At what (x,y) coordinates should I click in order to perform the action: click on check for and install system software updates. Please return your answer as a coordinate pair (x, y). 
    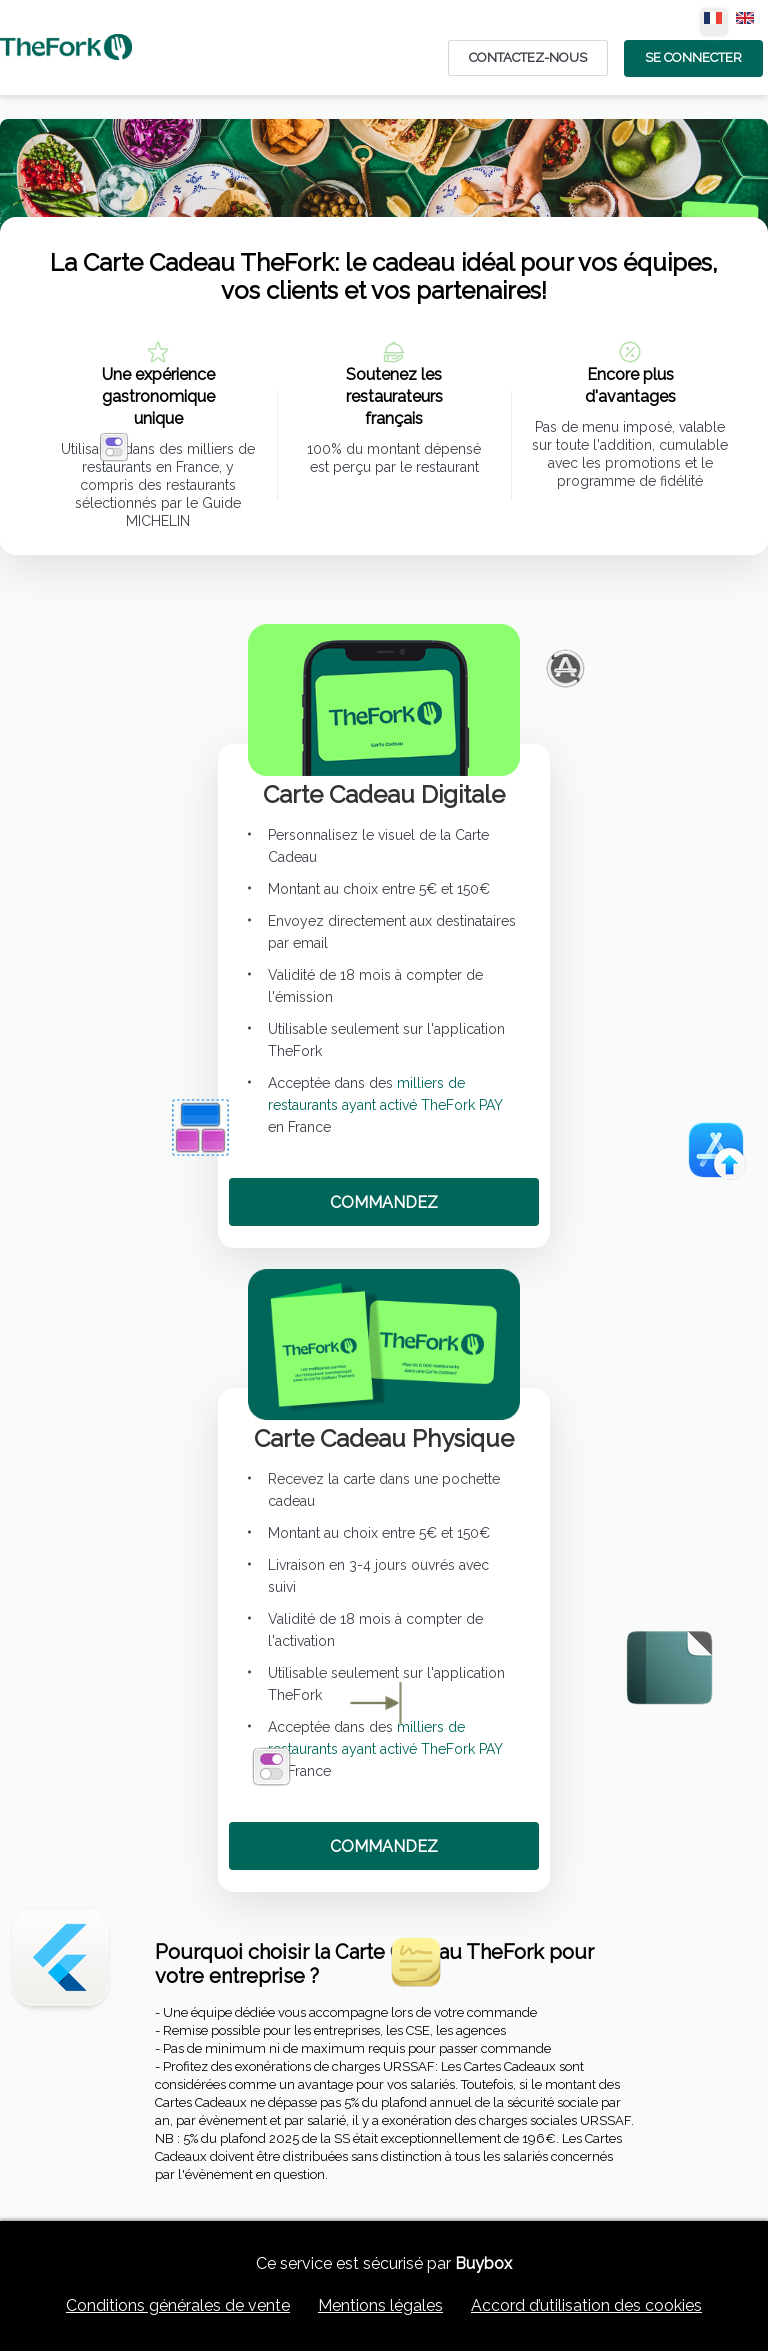
    Looking at the image, I should click on (716, 1150).